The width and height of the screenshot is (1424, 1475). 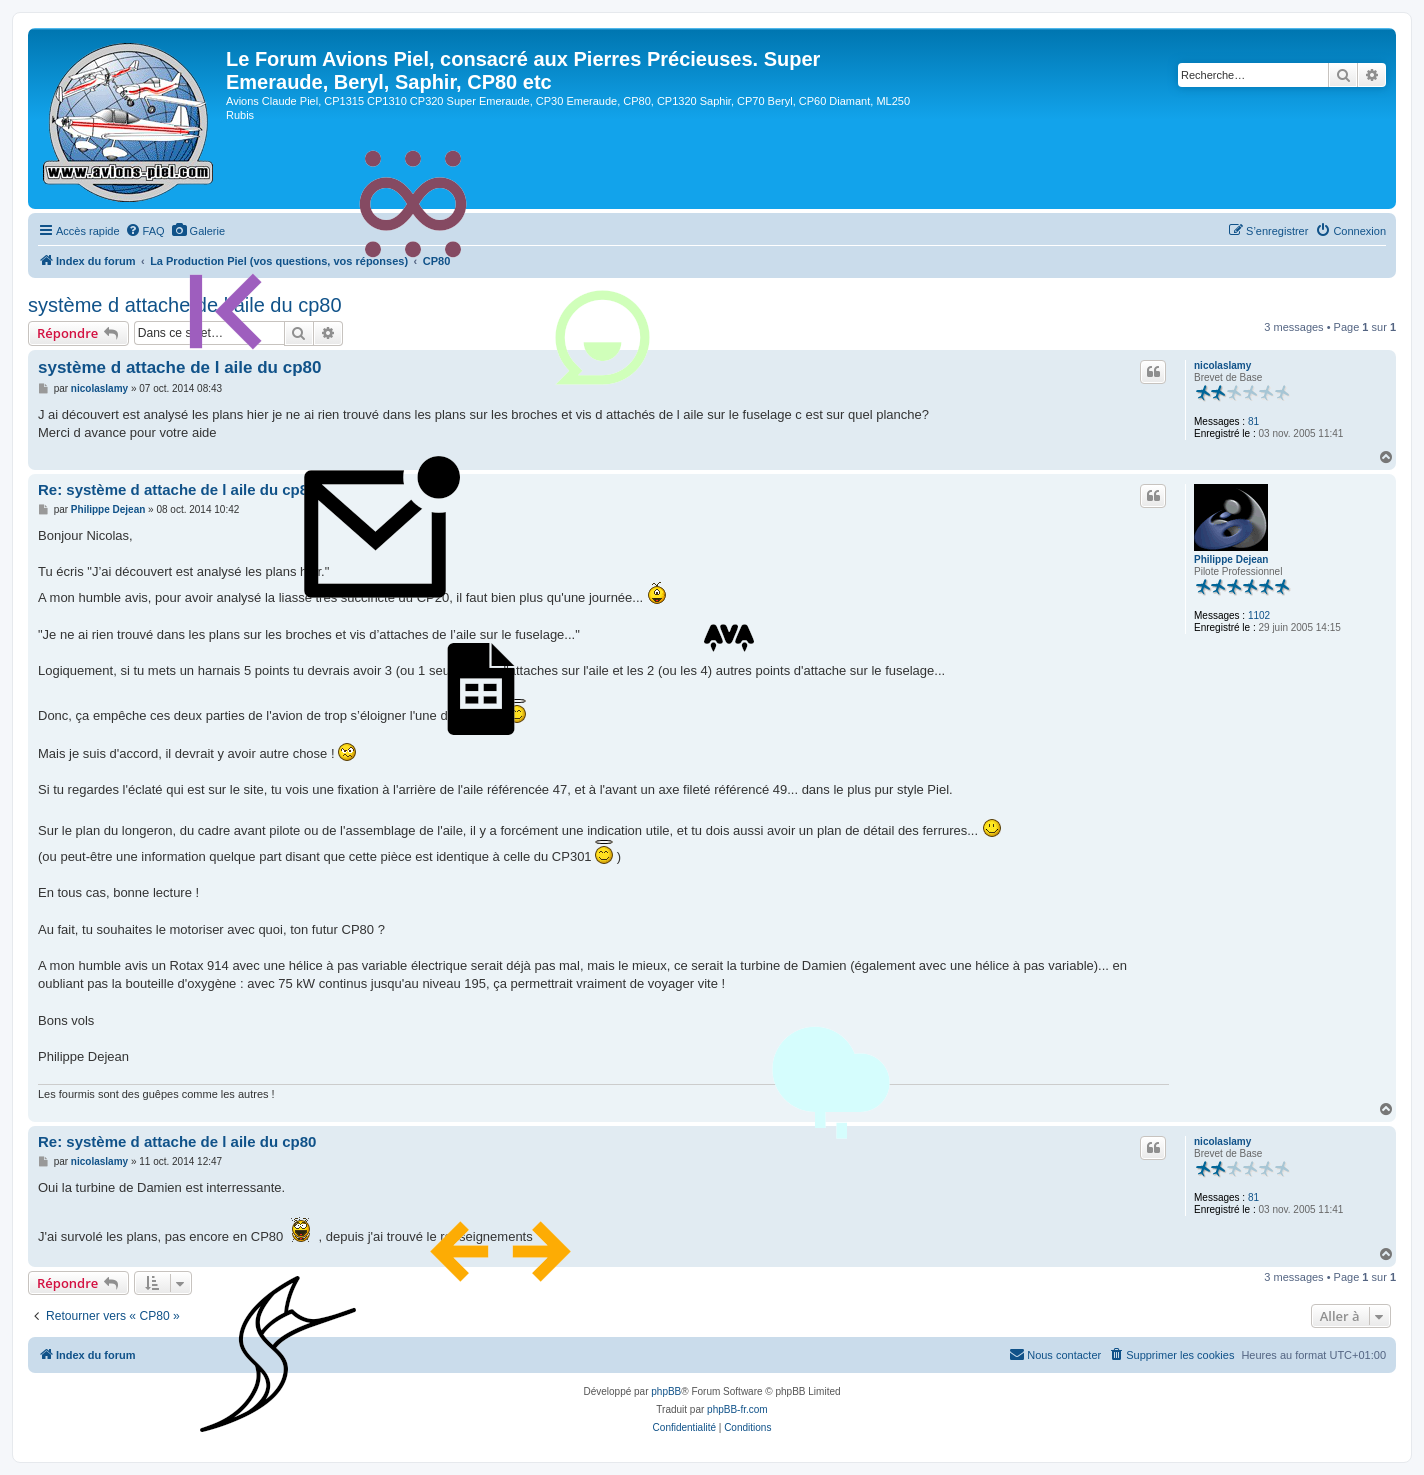 What do you see at coordinates (602, 337) in the screenshot?
I see `open a friendly chat or messaging feature` at bounding box center [602, 337].